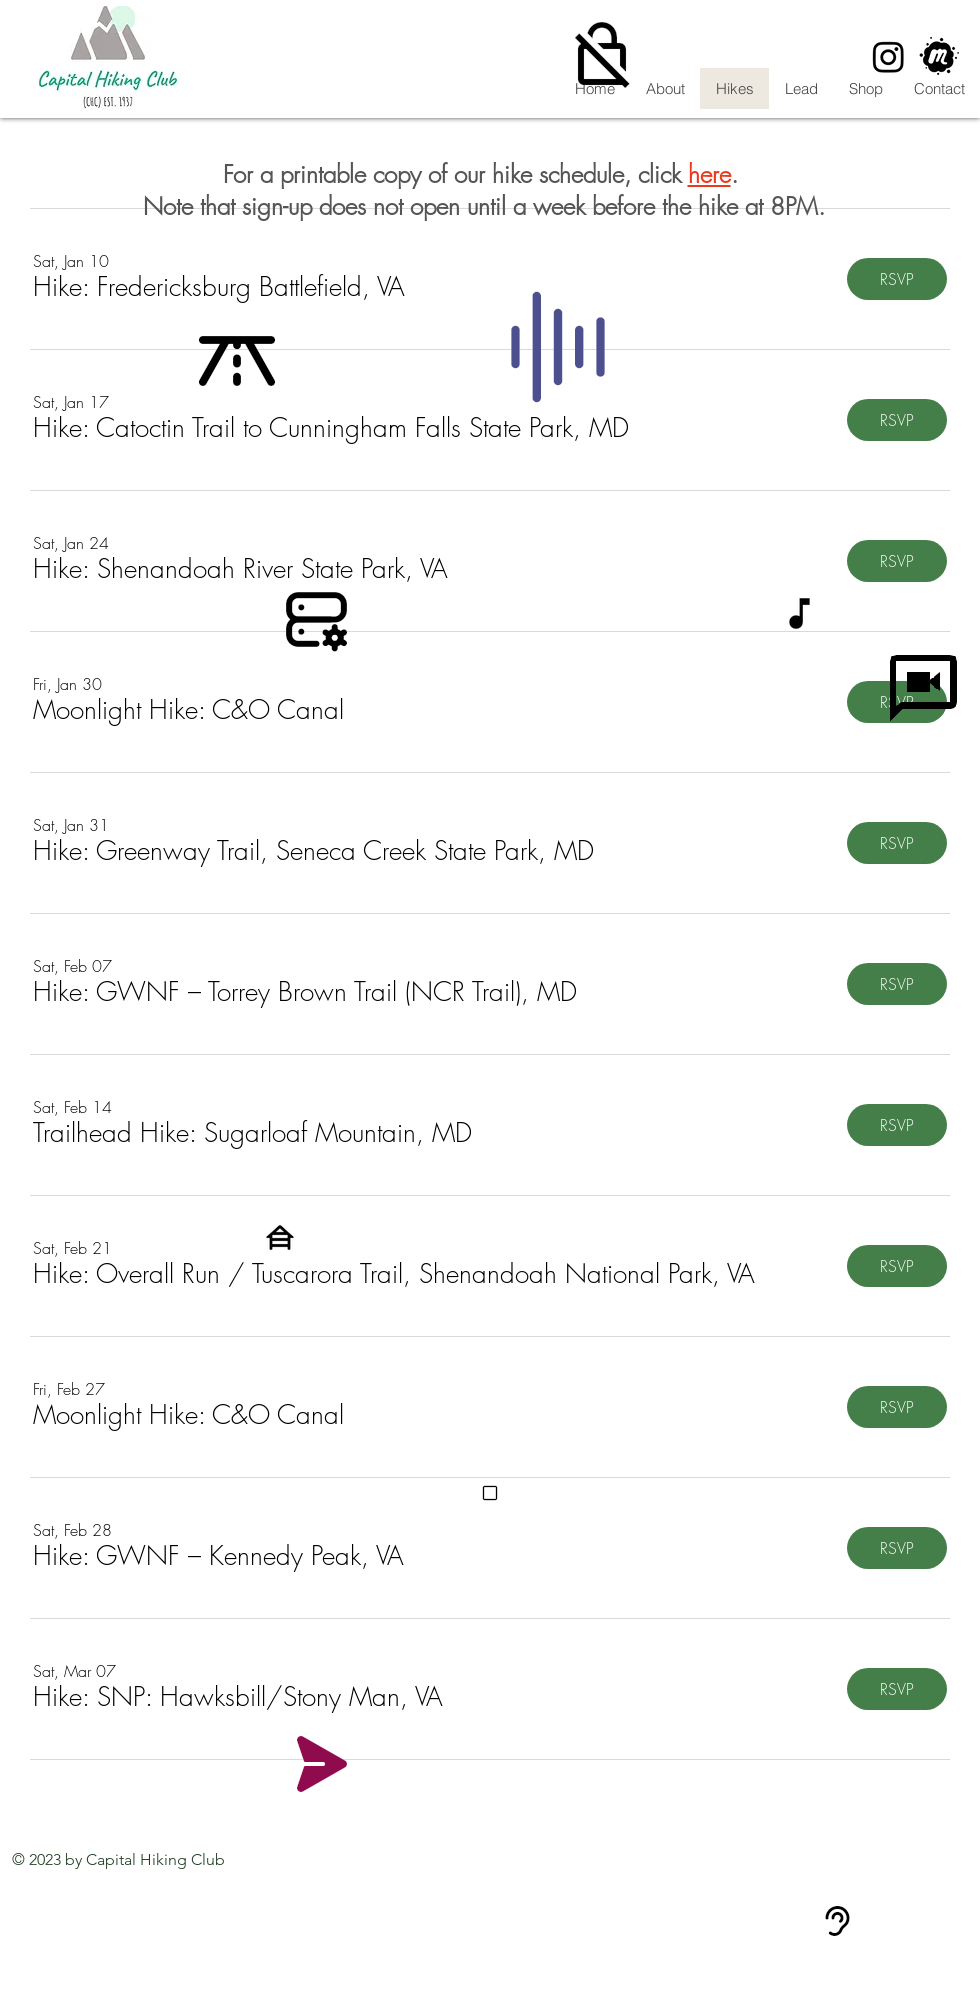 This screenshot has height=2001, width=980. What do you see at coordinates (602, 55) in the screenshot?
I see `indicates an unencrypted or insecure connection` at bounding box center [602, 55].